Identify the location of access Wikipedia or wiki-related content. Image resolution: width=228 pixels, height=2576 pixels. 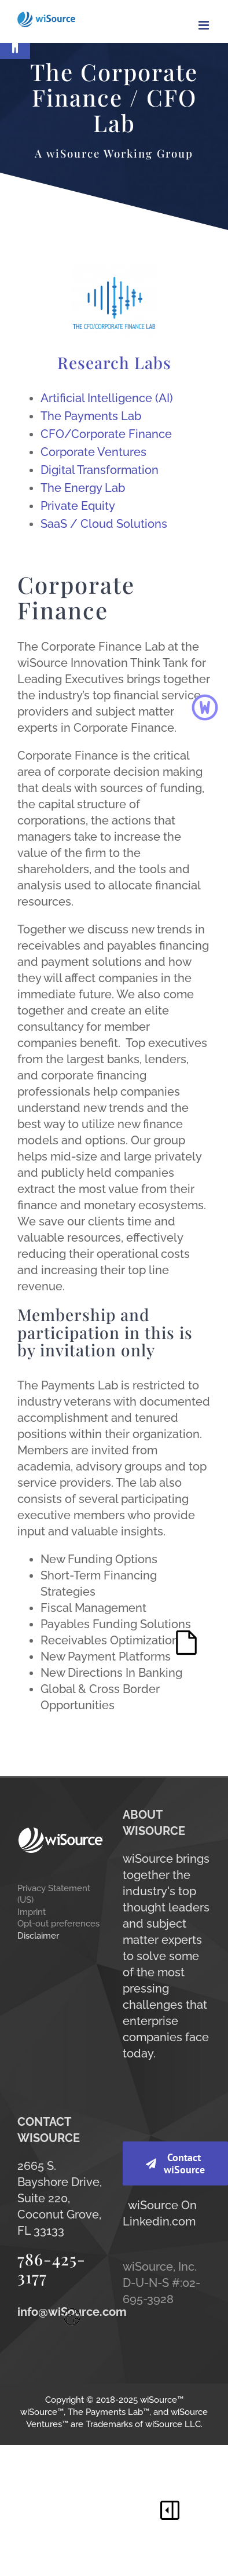
(205, 707).